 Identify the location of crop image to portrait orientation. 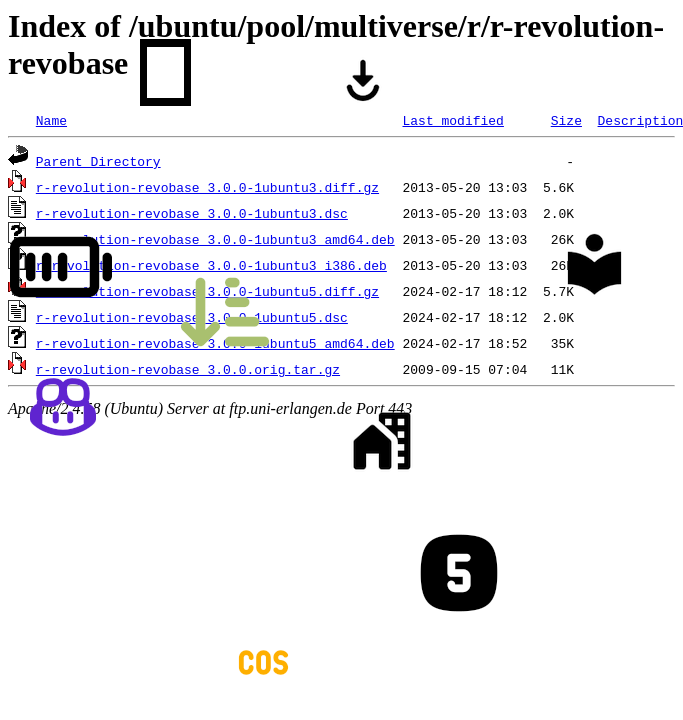
(165, 72).